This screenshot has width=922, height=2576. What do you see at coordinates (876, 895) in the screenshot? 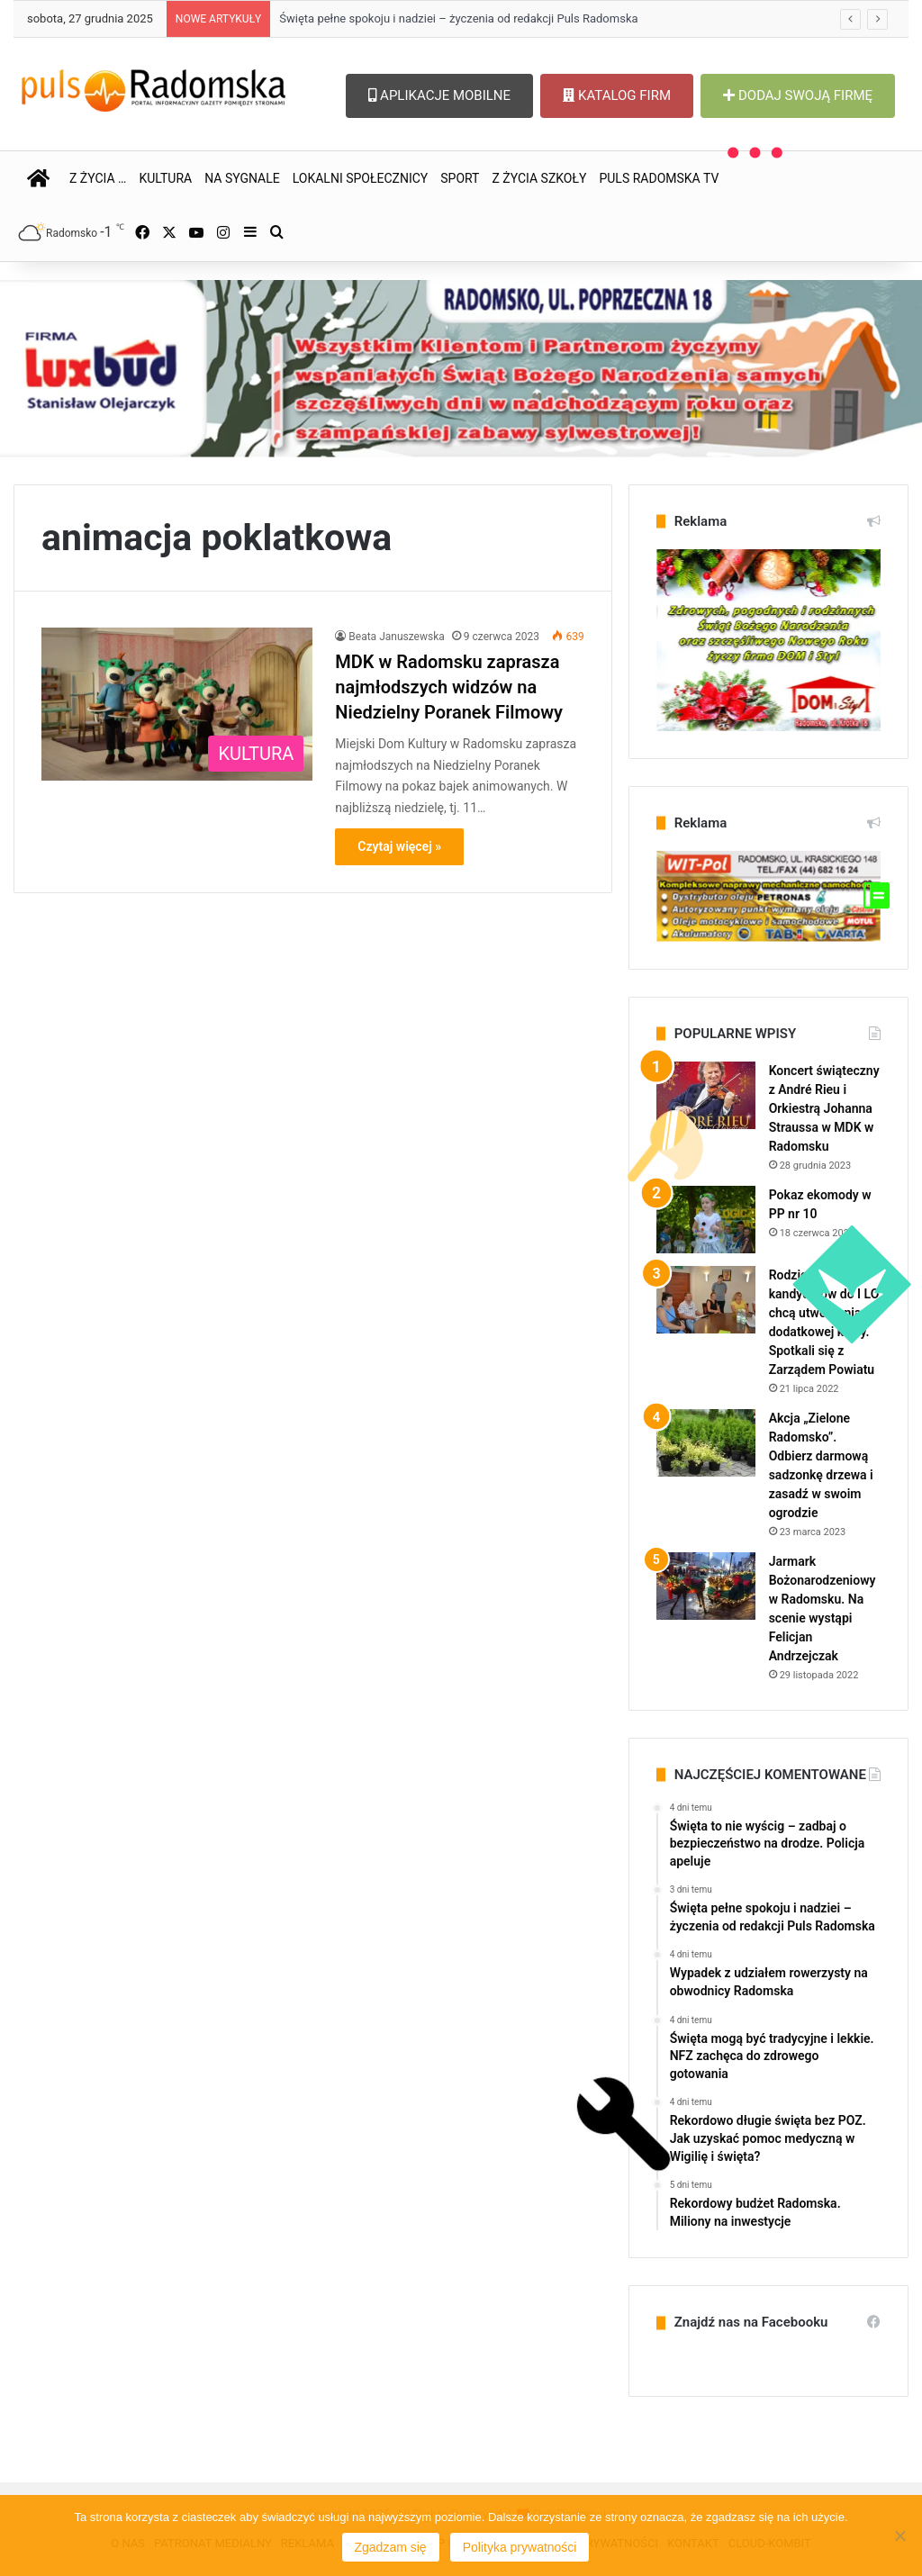
I see `open your notebook or notes` at bounding box center [876, 895].